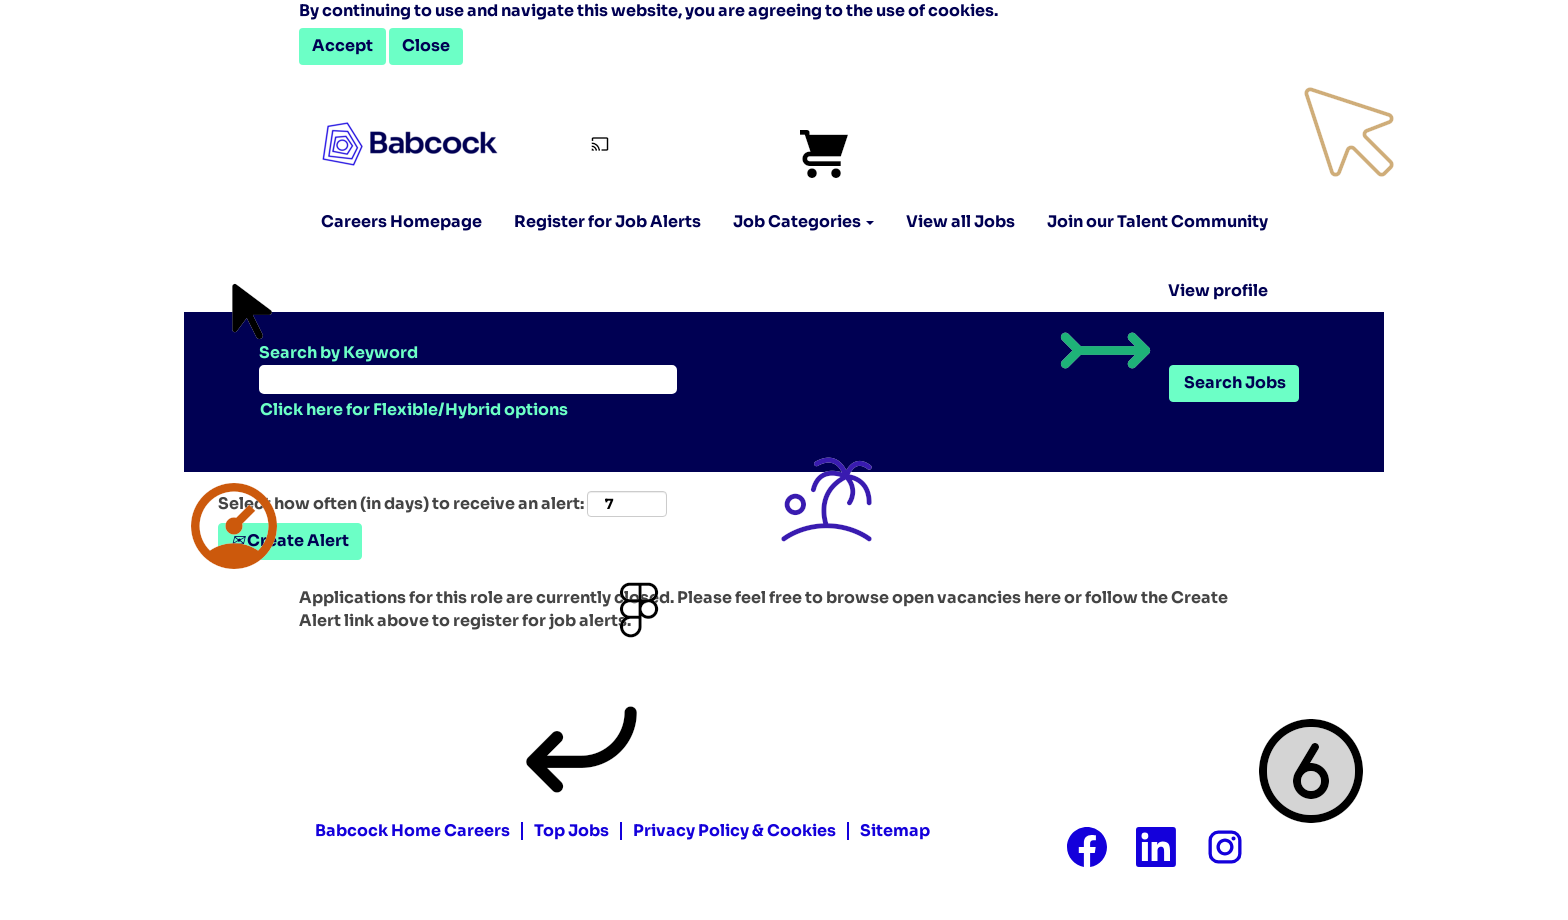  I want to click on indicates vacation or travel mode, so click(826, 499).